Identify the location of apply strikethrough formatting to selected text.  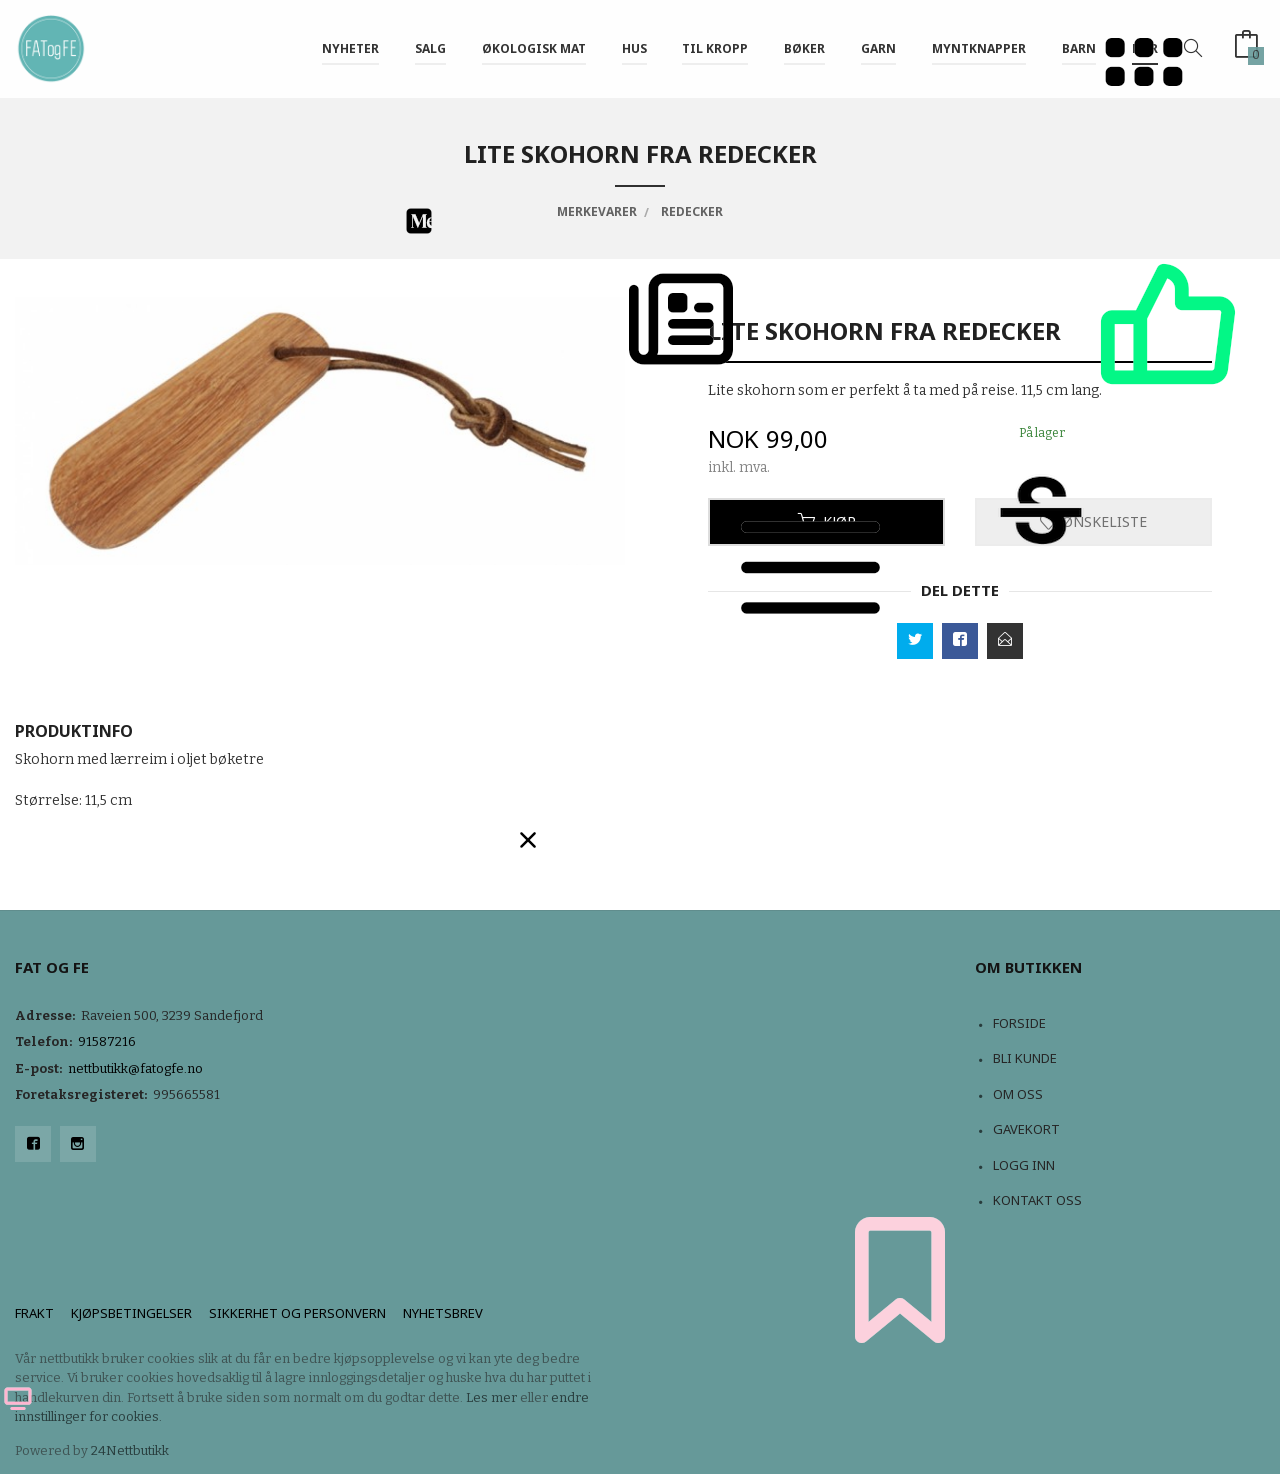
(1041, 517).